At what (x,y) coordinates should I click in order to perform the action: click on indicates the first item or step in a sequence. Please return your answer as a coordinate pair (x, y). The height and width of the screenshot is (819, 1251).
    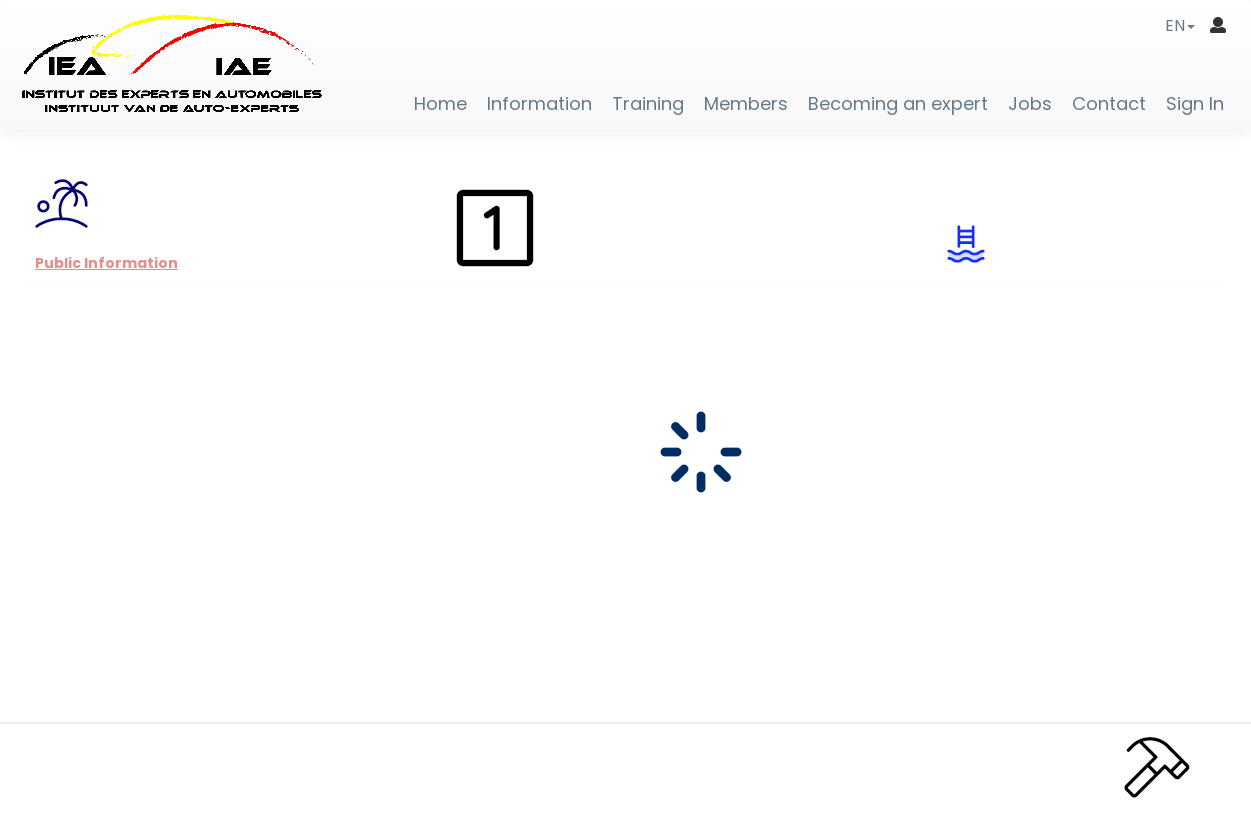
    Looking at the image, I should click on (495, 228).